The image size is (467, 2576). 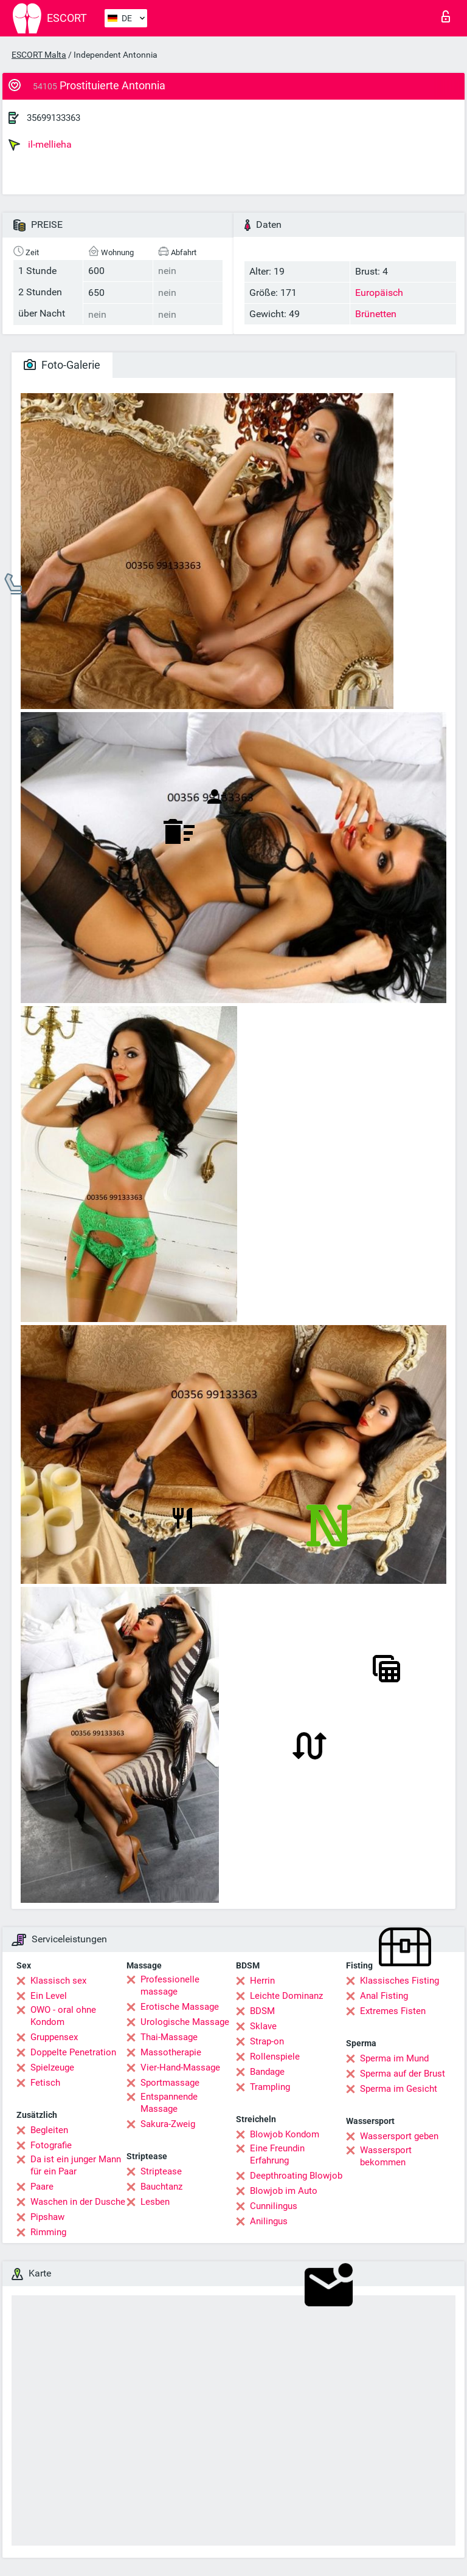 I want to click on remove a contact or user from your list, so click(x=216, y=796).